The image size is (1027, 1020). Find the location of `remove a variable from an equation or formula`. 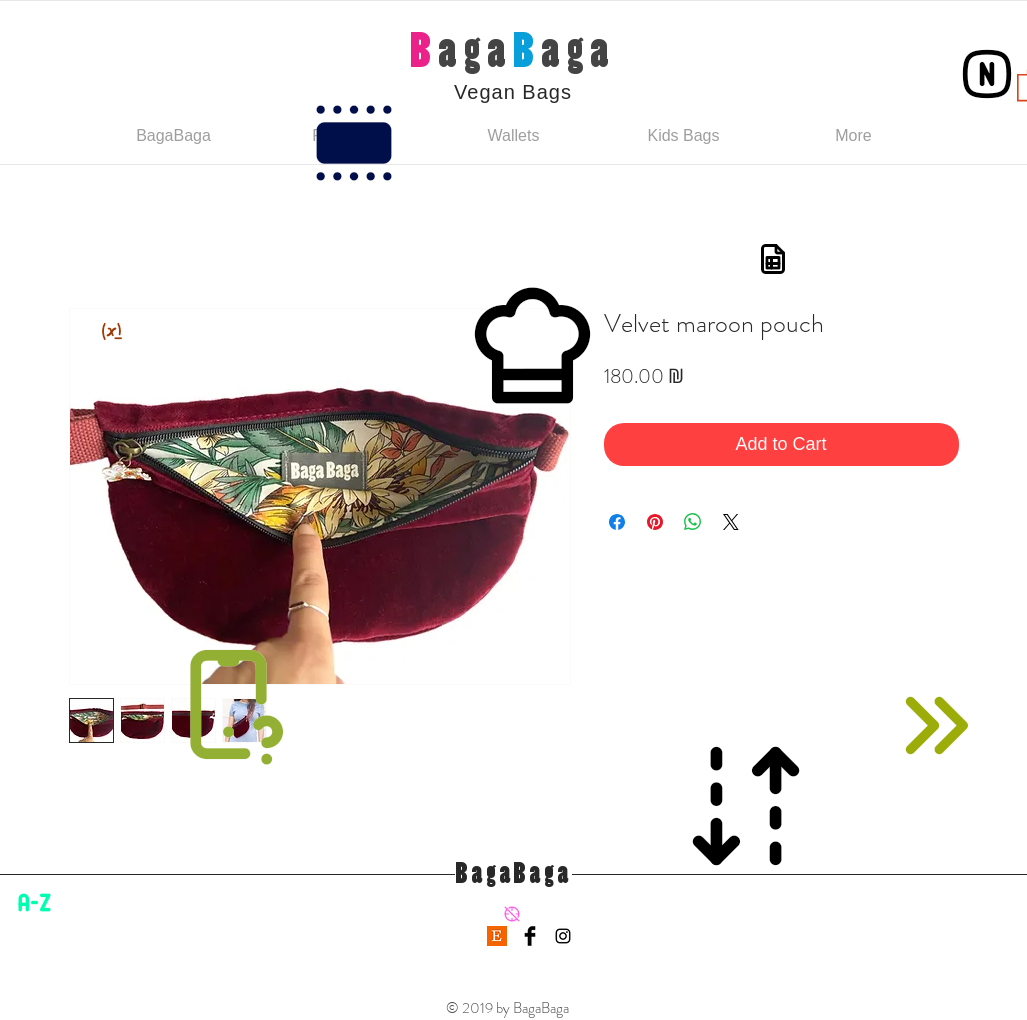

remove a variable from an equation or formula is located at coordinates (111, 331).